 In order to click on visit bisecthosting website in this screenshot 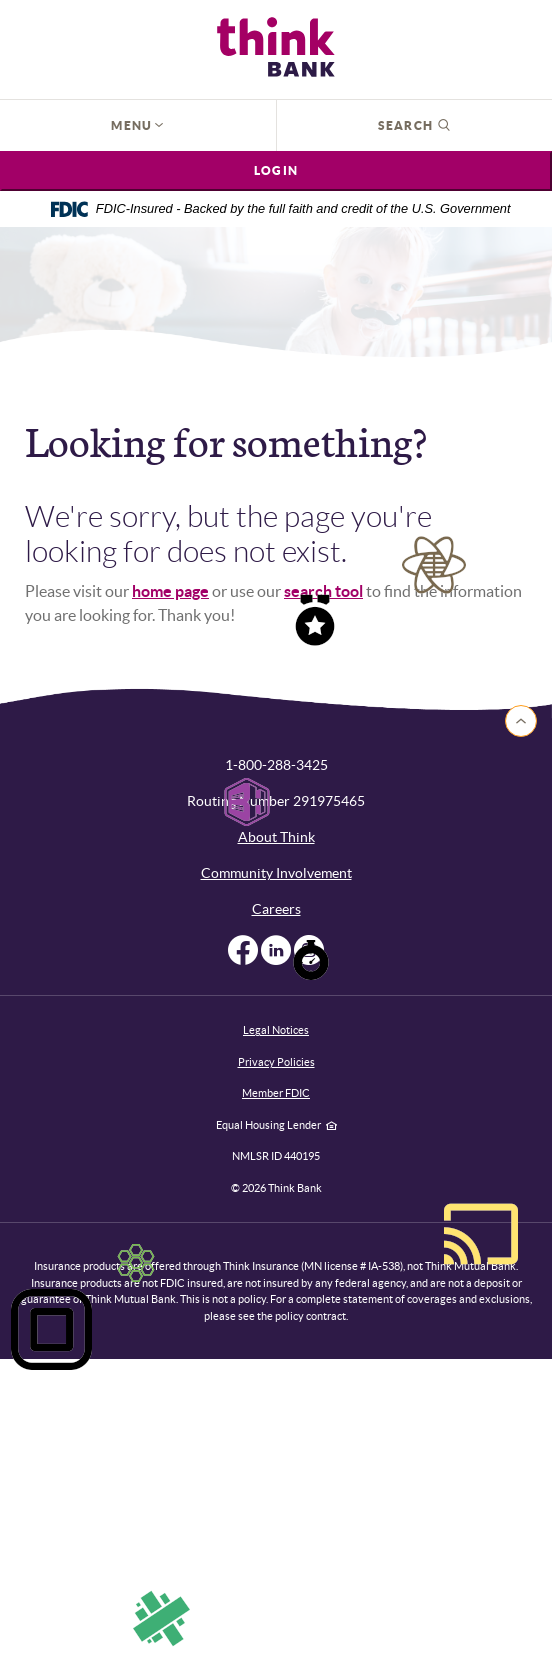, I will do `click(247, 802)`.